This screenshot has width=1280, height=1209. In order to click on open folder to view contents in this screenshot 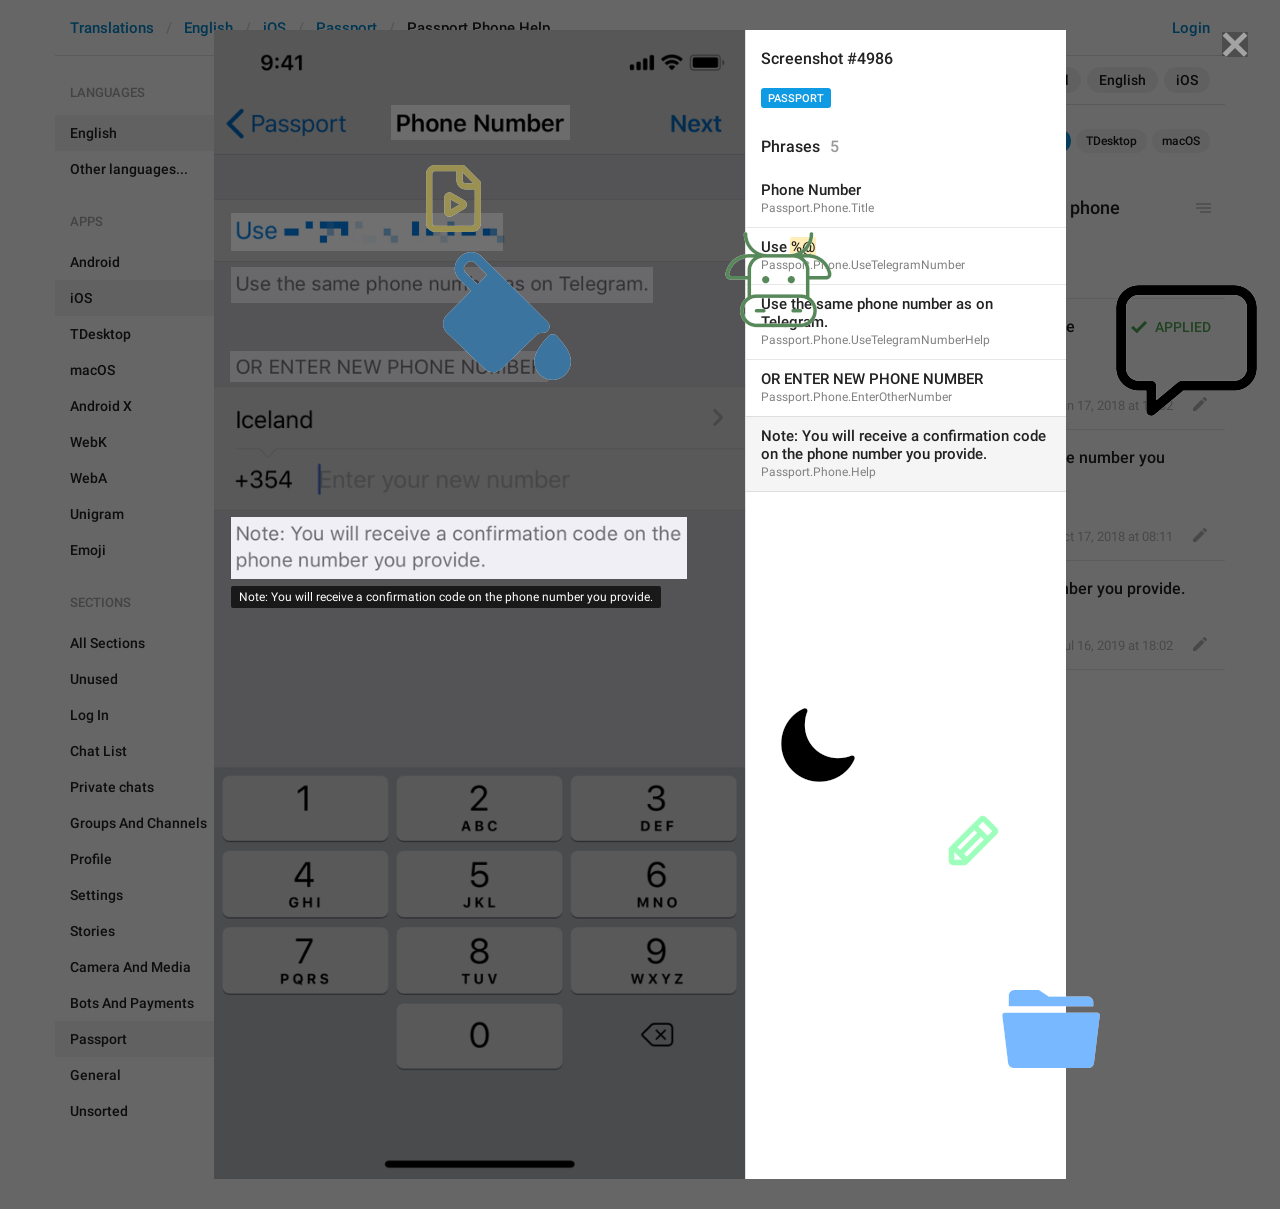, I will do `click(1051, 1029)`.